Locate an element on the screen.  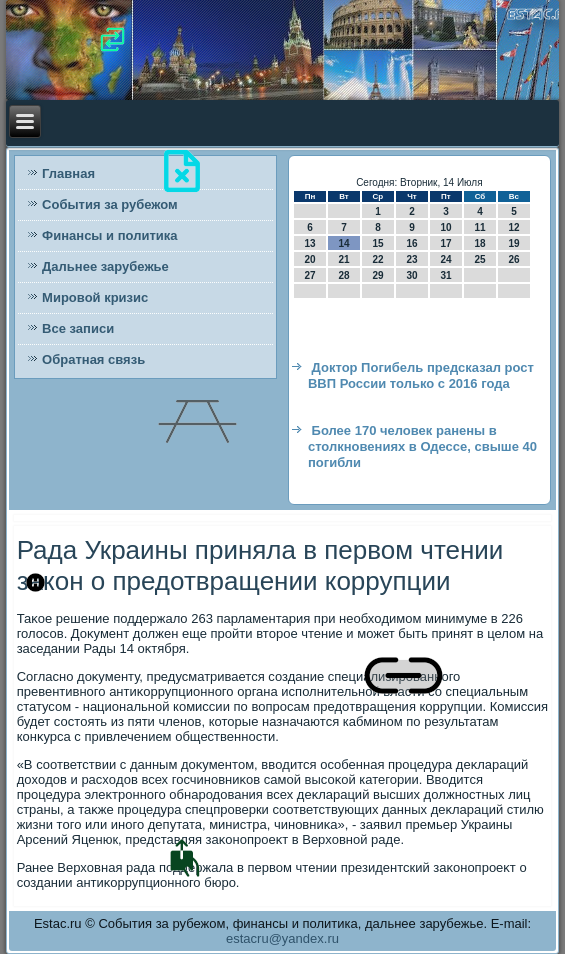
delete or remove a file is located at coordinates (182, 171).